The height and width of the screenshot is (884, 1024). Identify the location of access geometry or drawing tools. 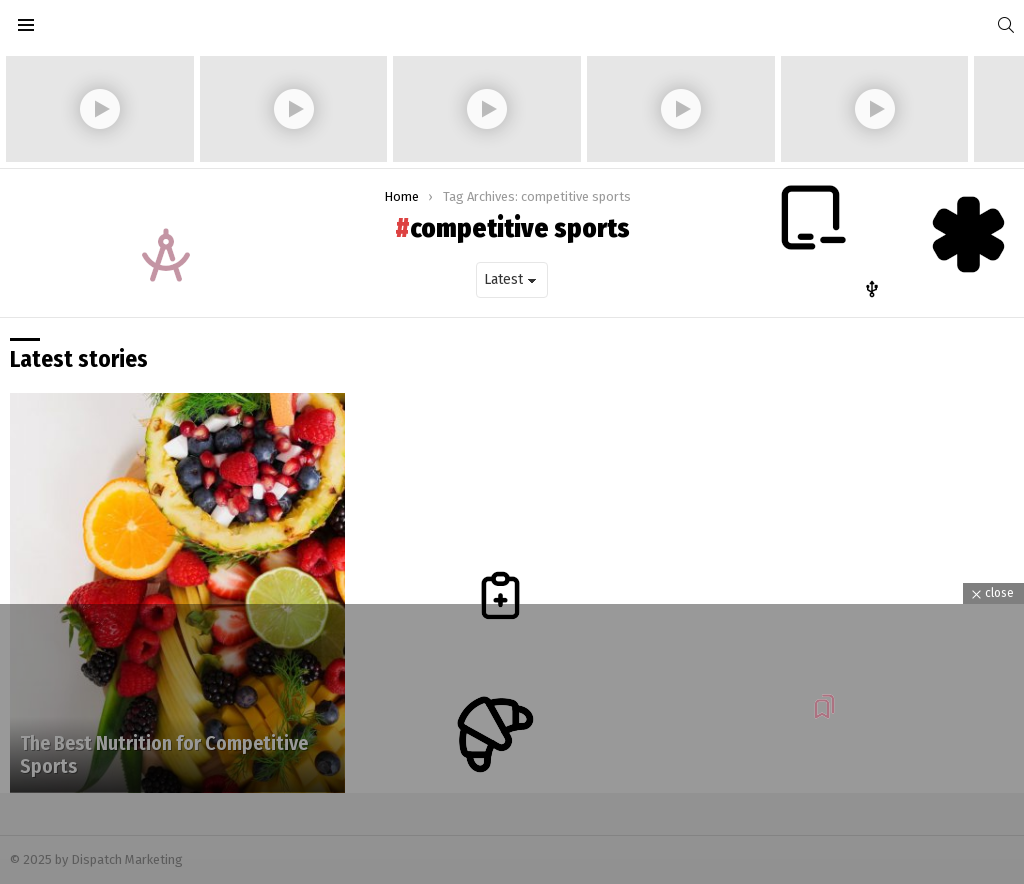
(166, 255).